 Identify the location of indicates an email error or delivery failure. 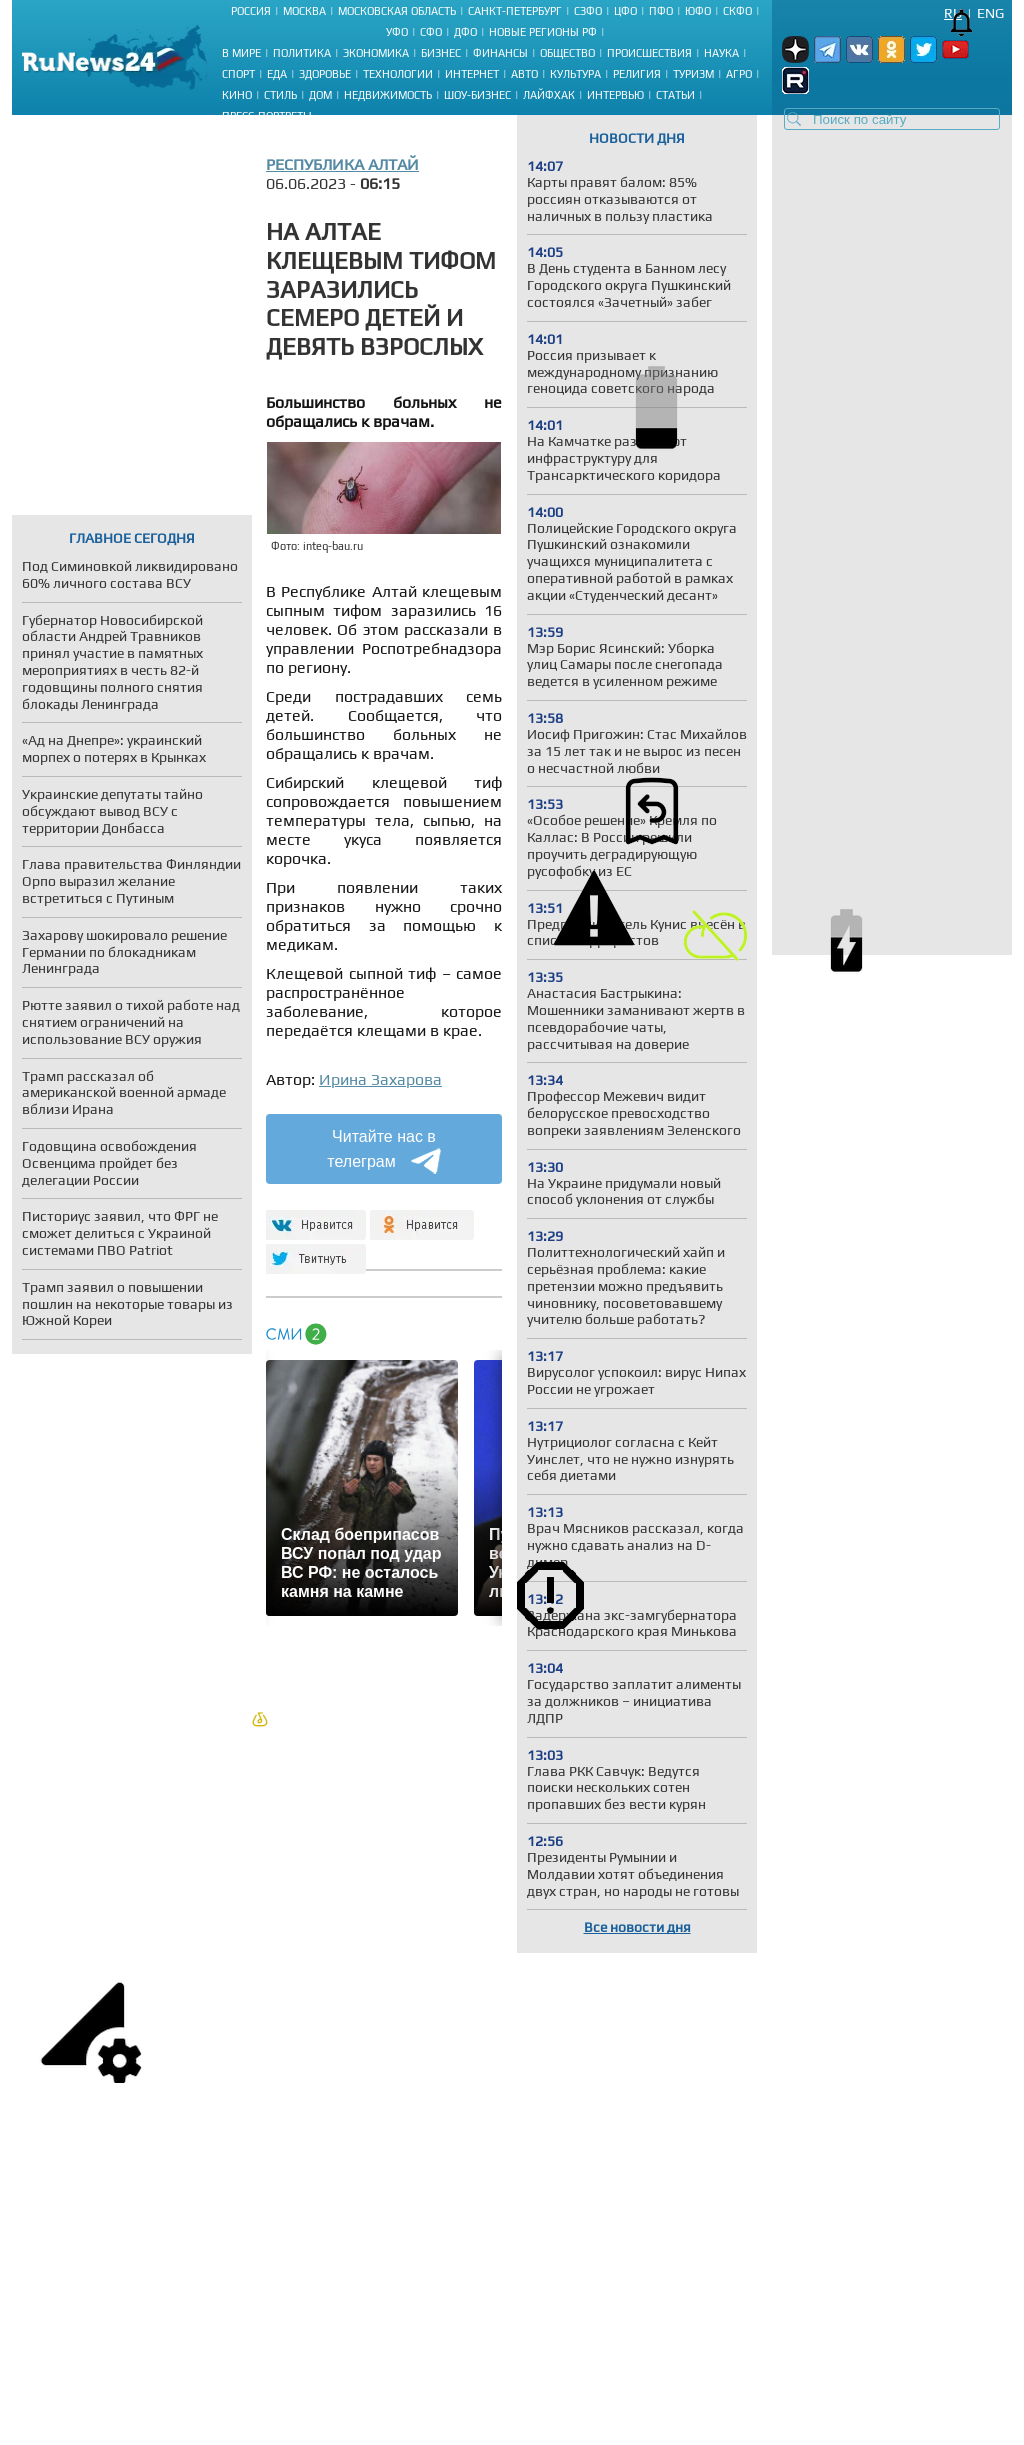
(550, 1595).